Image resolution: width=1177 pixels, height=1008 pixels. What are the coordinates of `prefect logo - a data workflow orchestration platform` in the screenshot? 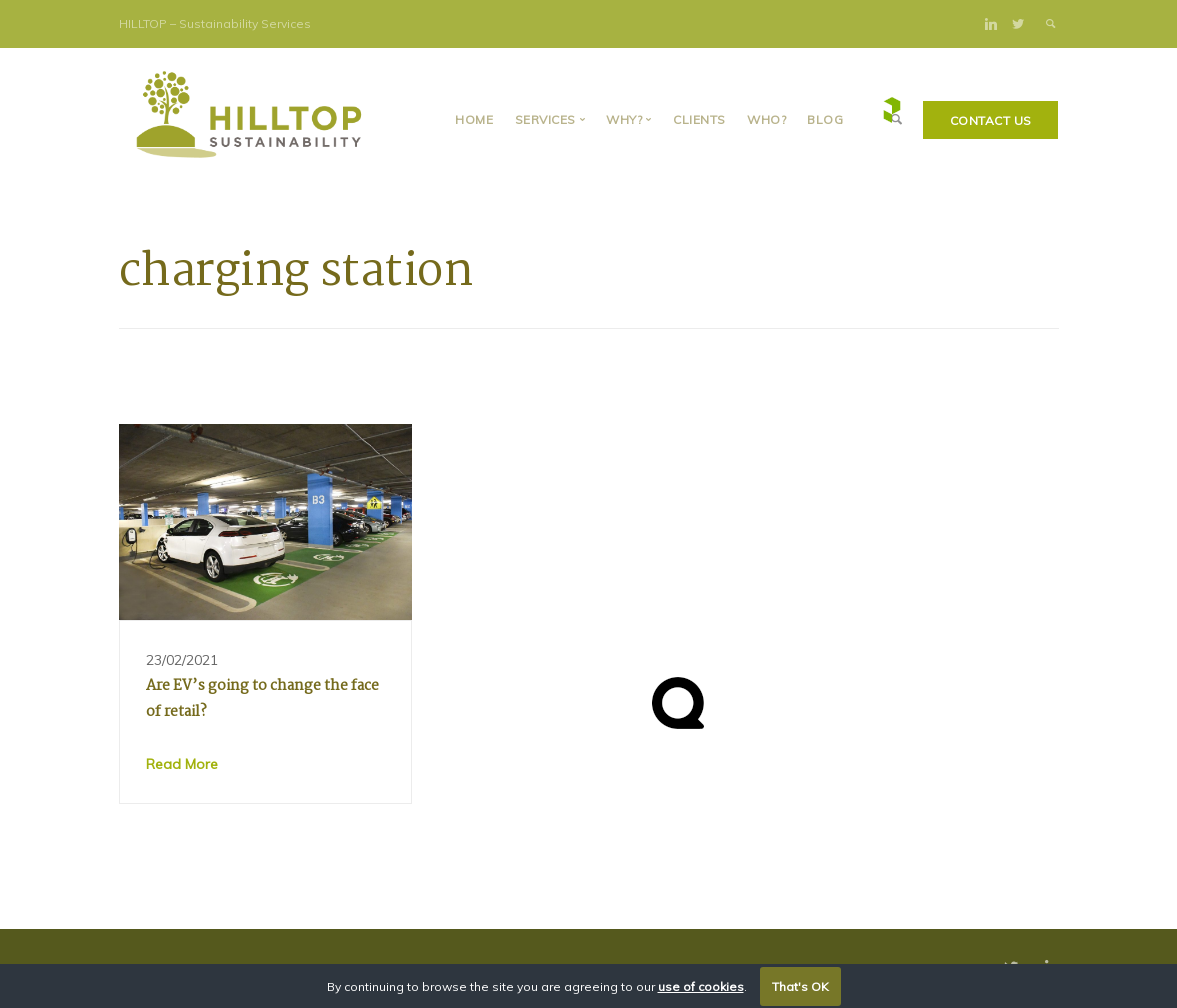 It's located at (892, 110).